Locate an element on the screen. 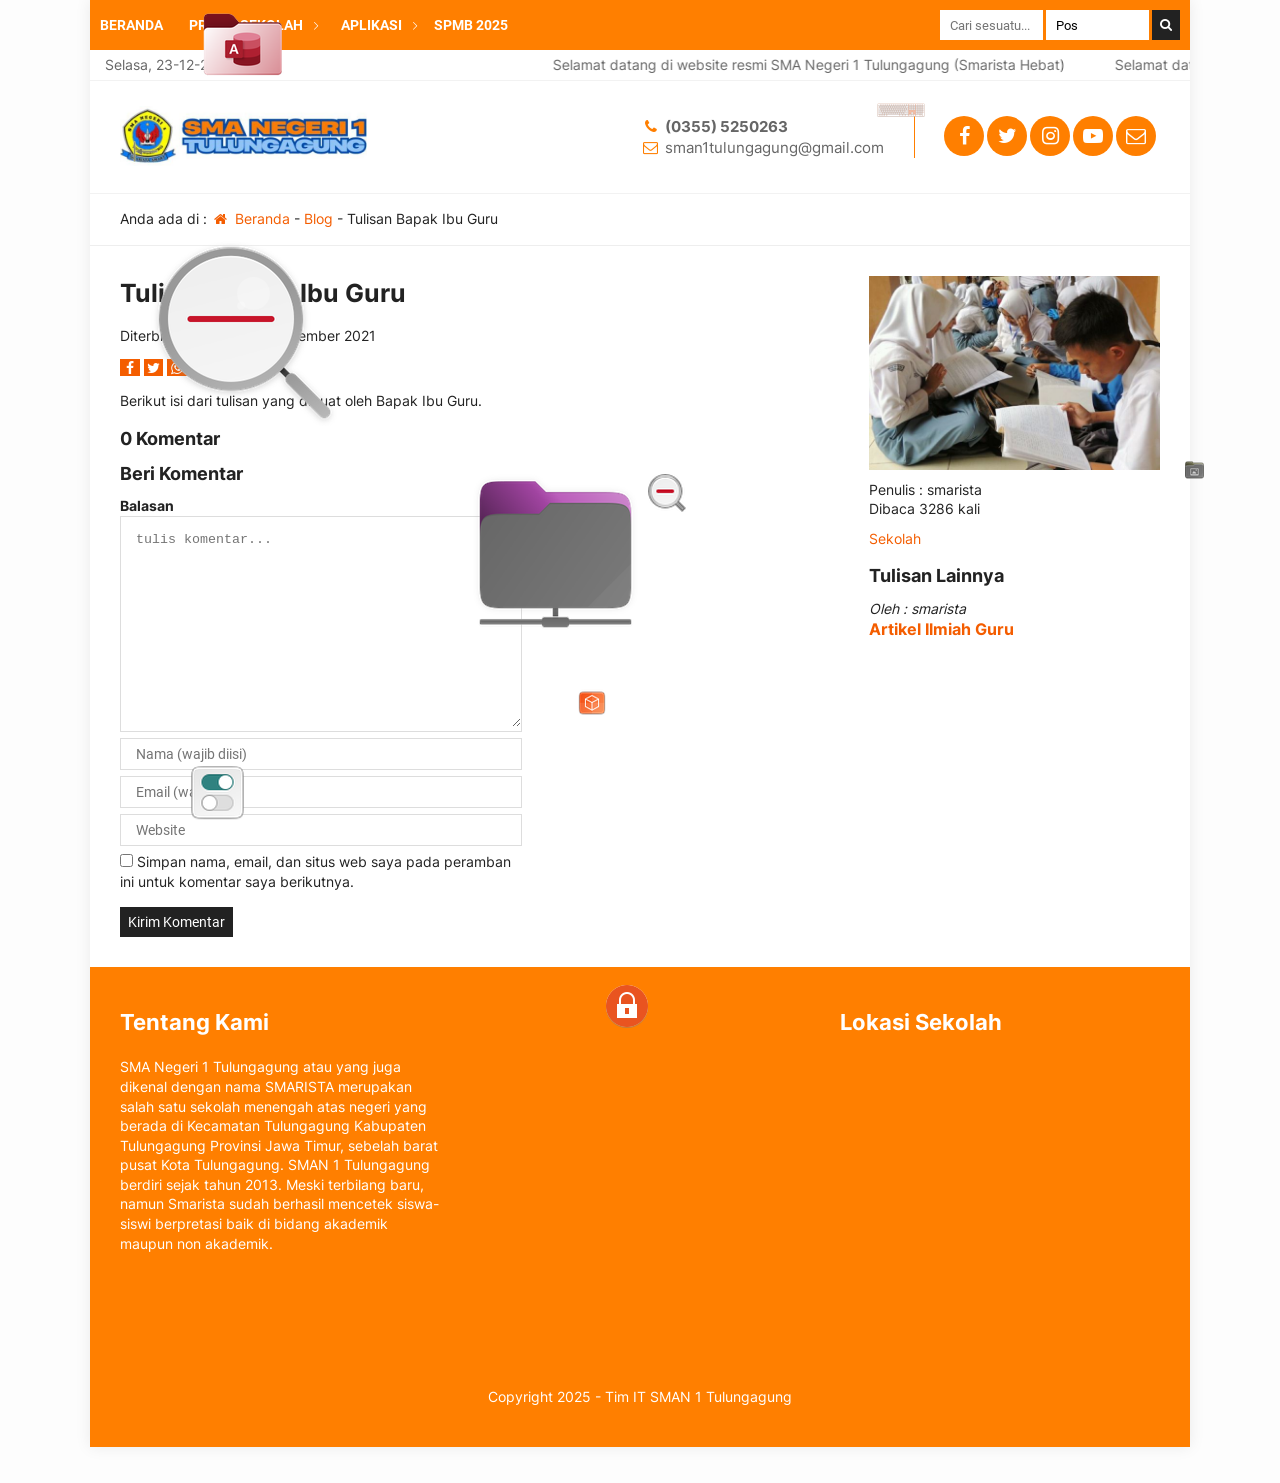  go to the first item in a list or sequence is located at coordinates (145, 151).